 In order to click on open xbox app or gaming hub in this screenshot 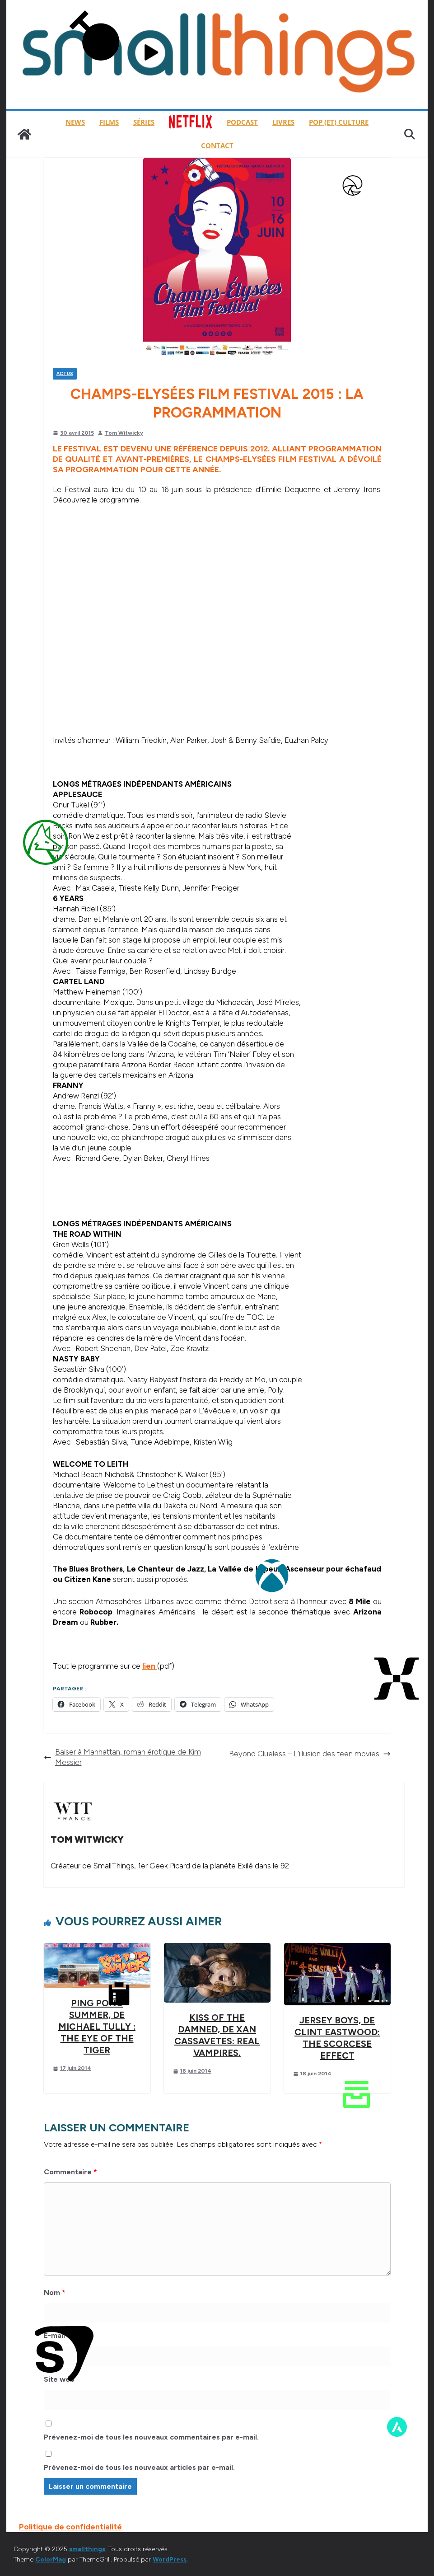, I will do `click(272, 1576)`.